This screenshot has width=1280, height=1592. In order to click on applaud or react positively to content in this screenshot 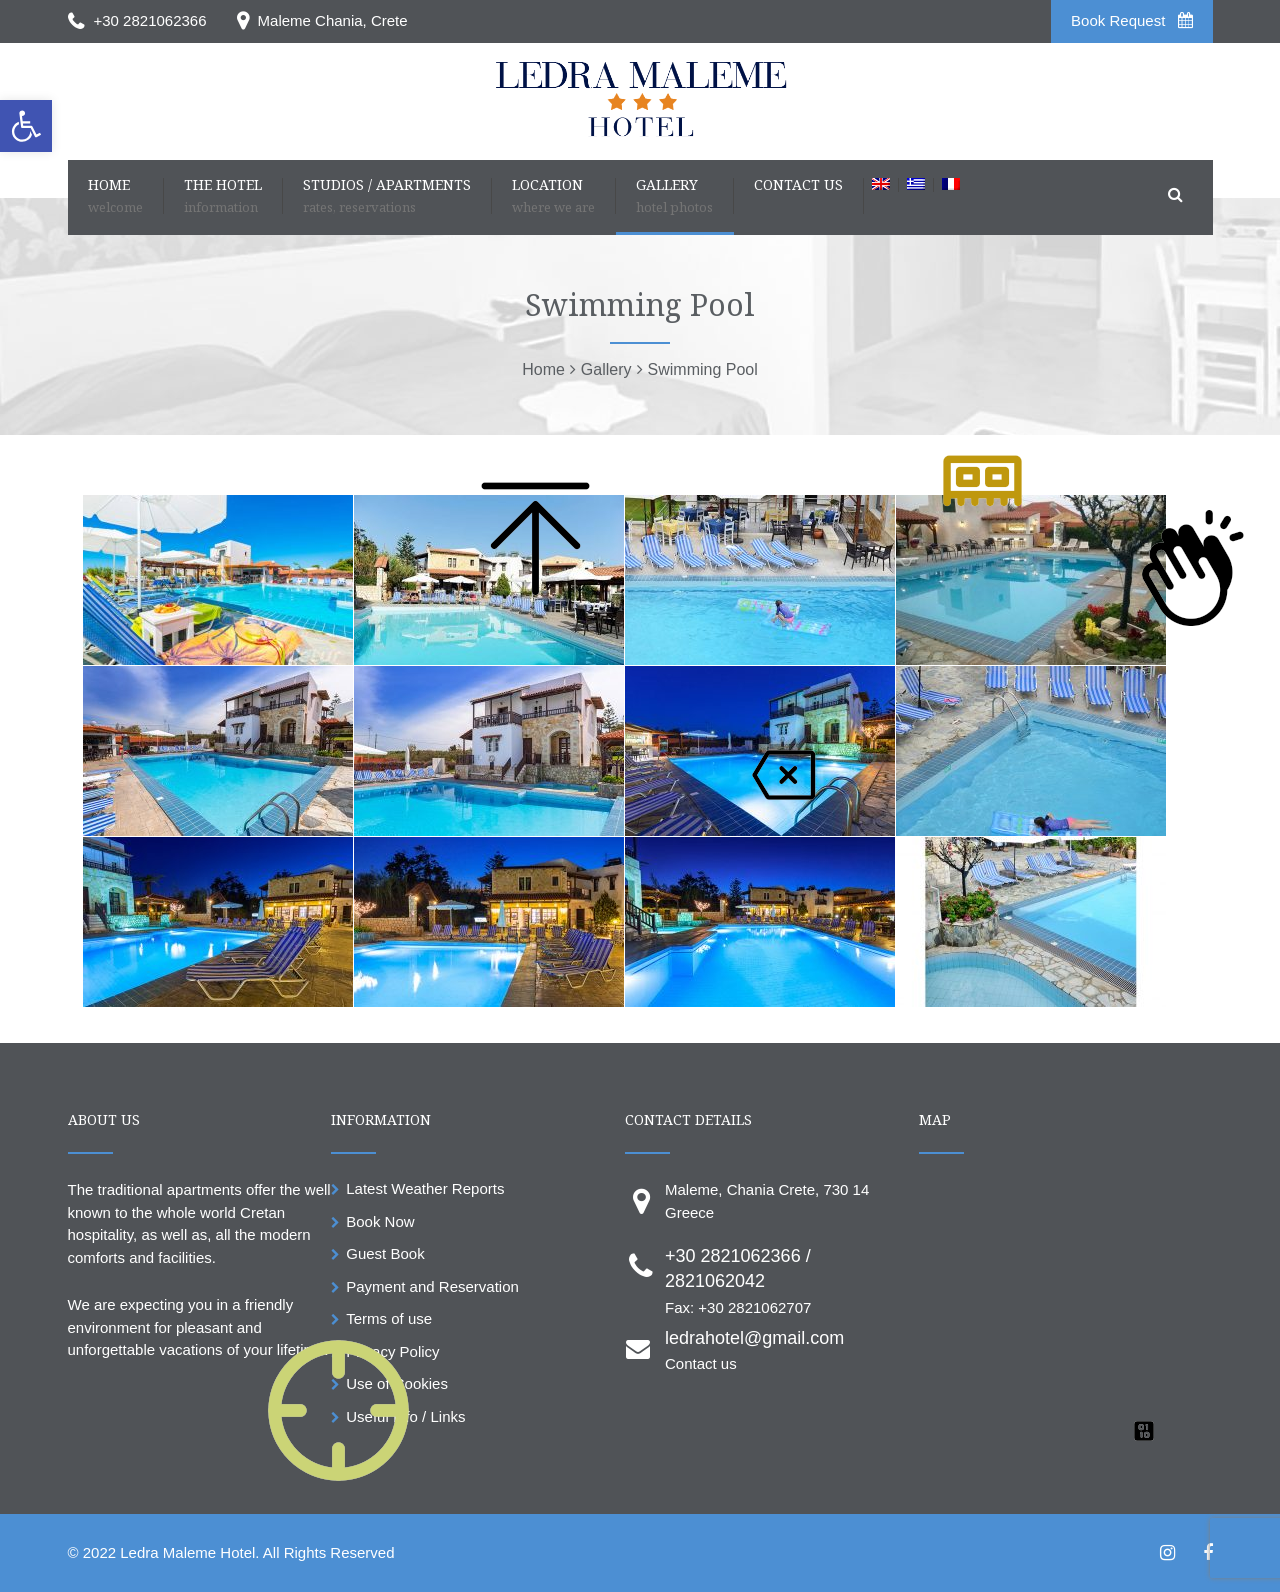, I will do `click(1191, 568)`.